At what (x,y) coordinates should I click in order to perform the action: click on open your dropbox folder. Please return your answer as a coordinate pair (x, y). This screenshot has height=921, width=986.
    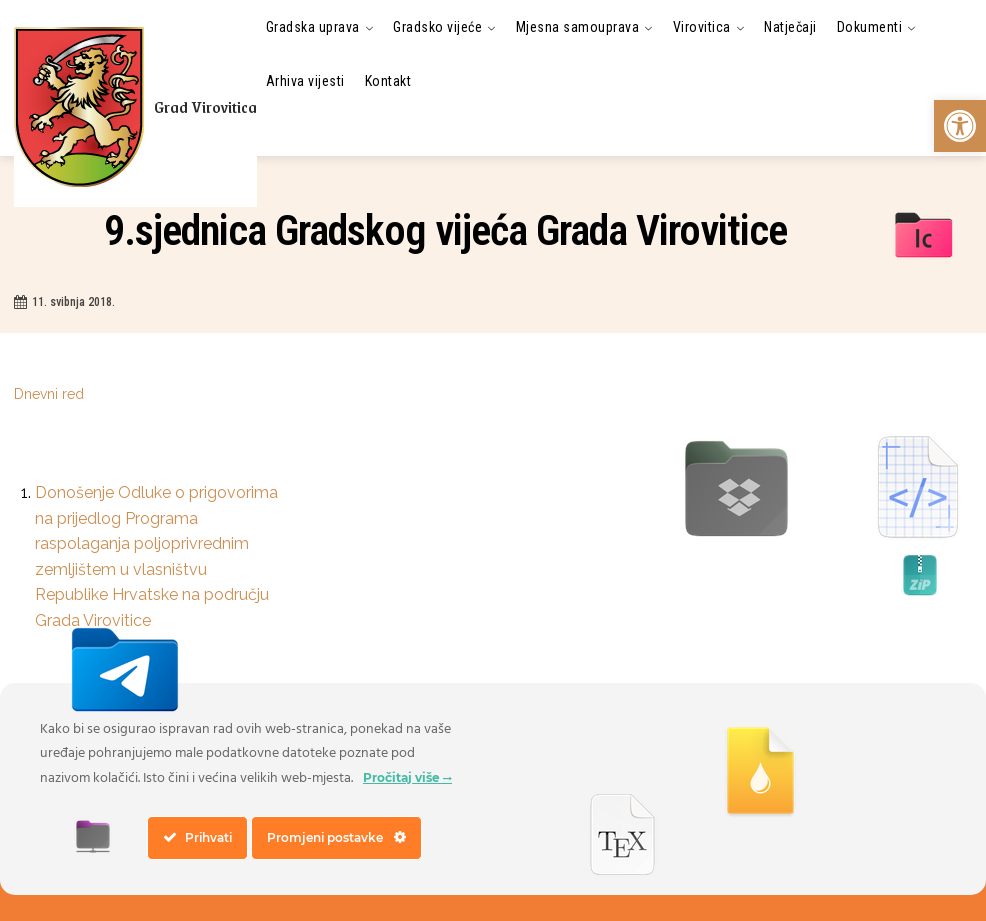
    Looking at the image, I should click on (736, 488).